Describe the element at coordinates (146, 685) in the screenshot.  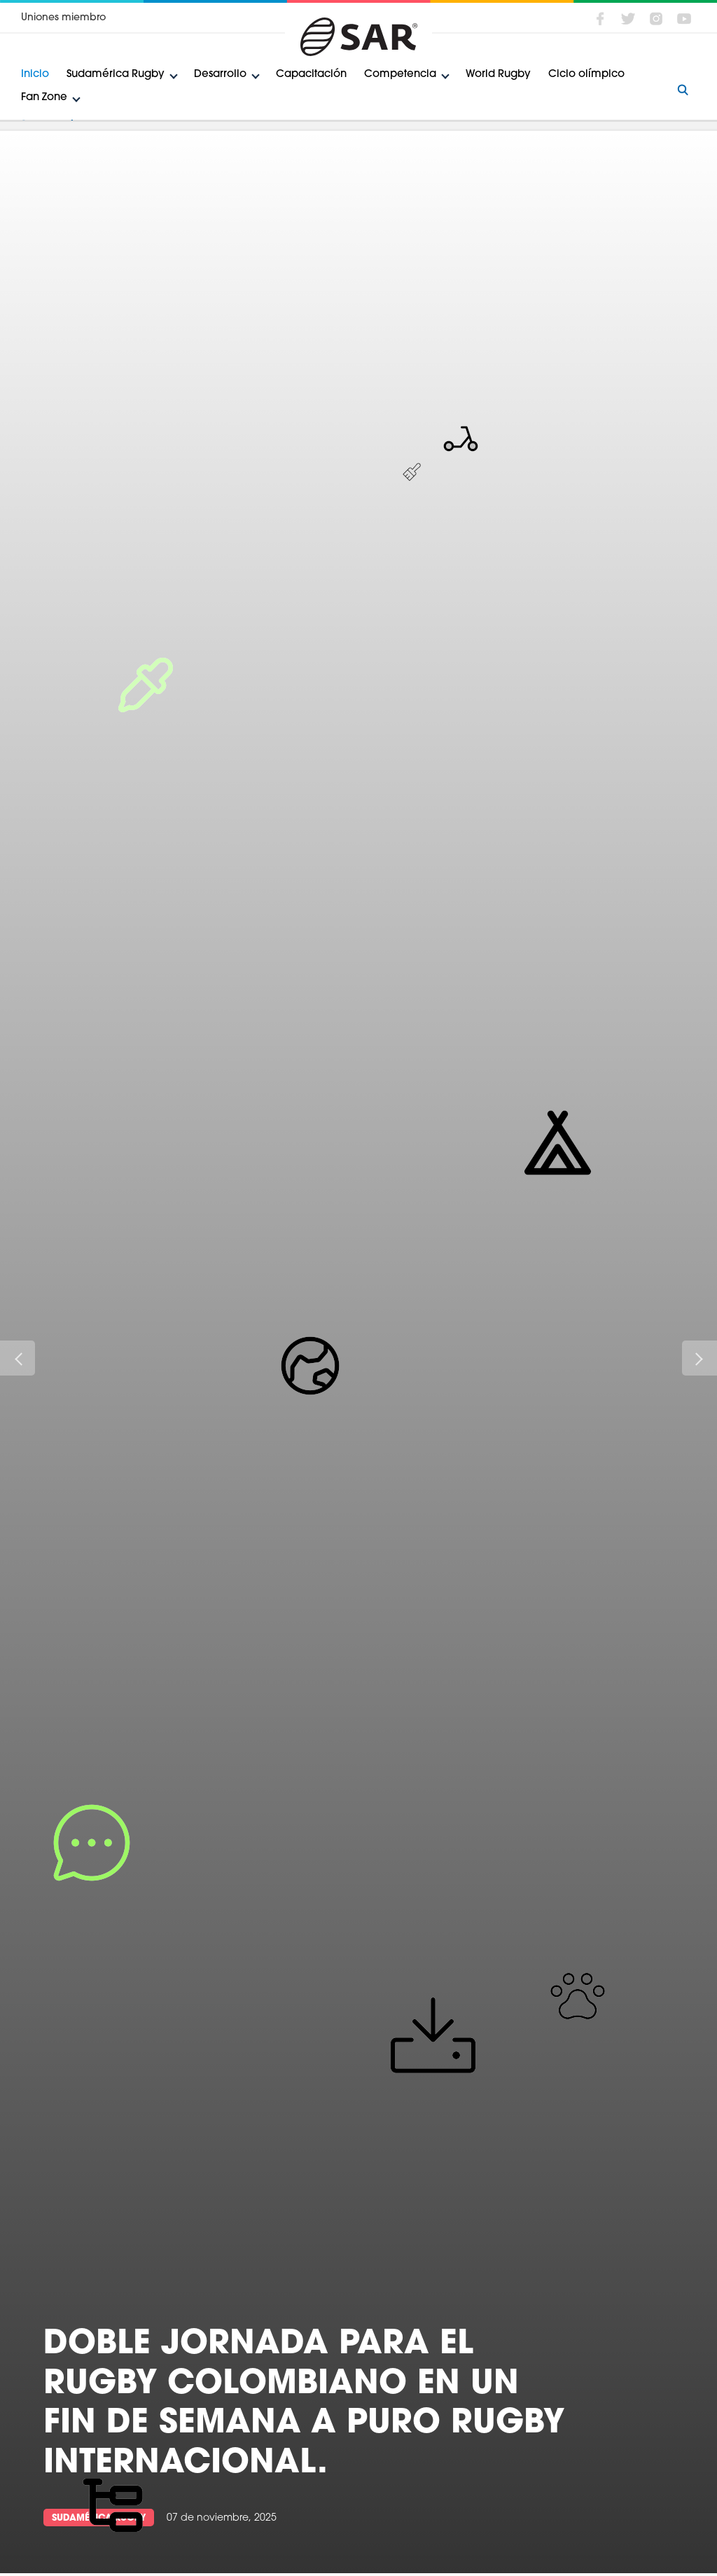
I see `pick a color from the screen` at that location.